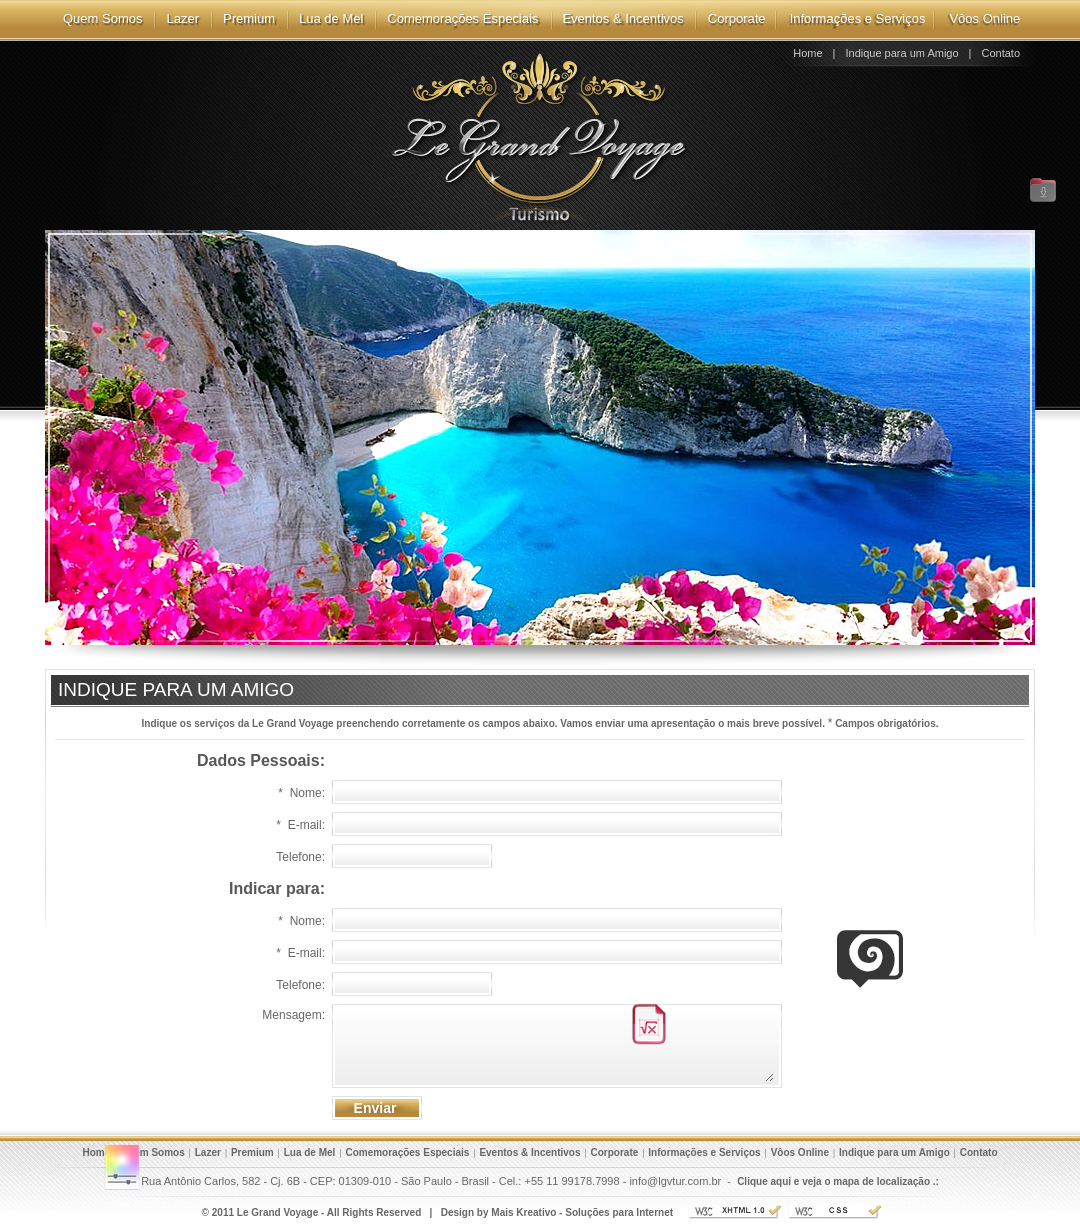 This screenshot has height=1225, width=1080. Describe the element at coordinates (870, 959) in the screenshot. I see `open fractal messaging app` at that location.